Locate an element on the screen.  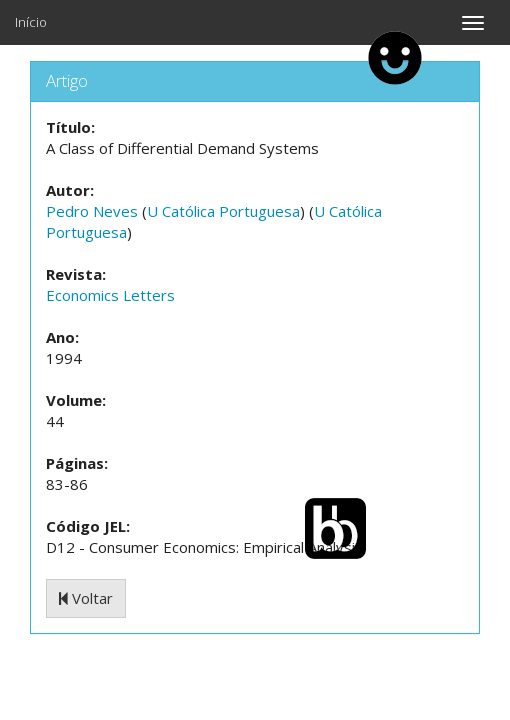
add a reaction or emoji to a message is located at coordinates (395, 58).